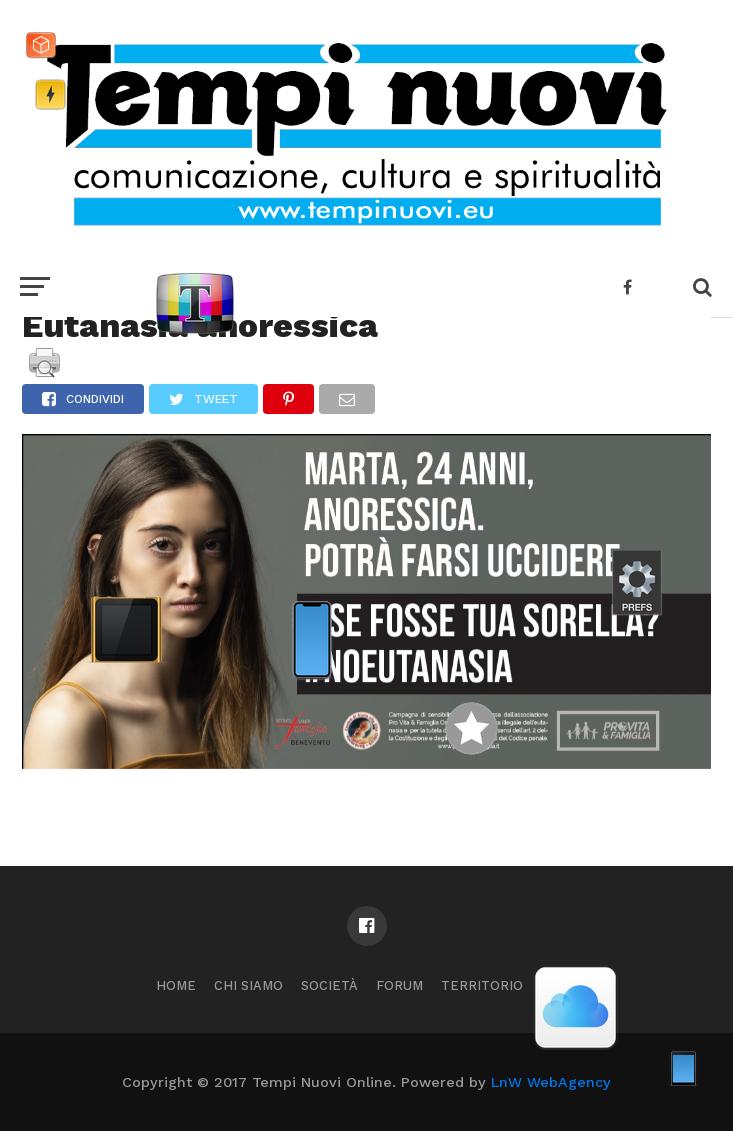 The width and height of the screenshot is (733, 1131). I want to click on indicates an unrated item, so click(471, 728).